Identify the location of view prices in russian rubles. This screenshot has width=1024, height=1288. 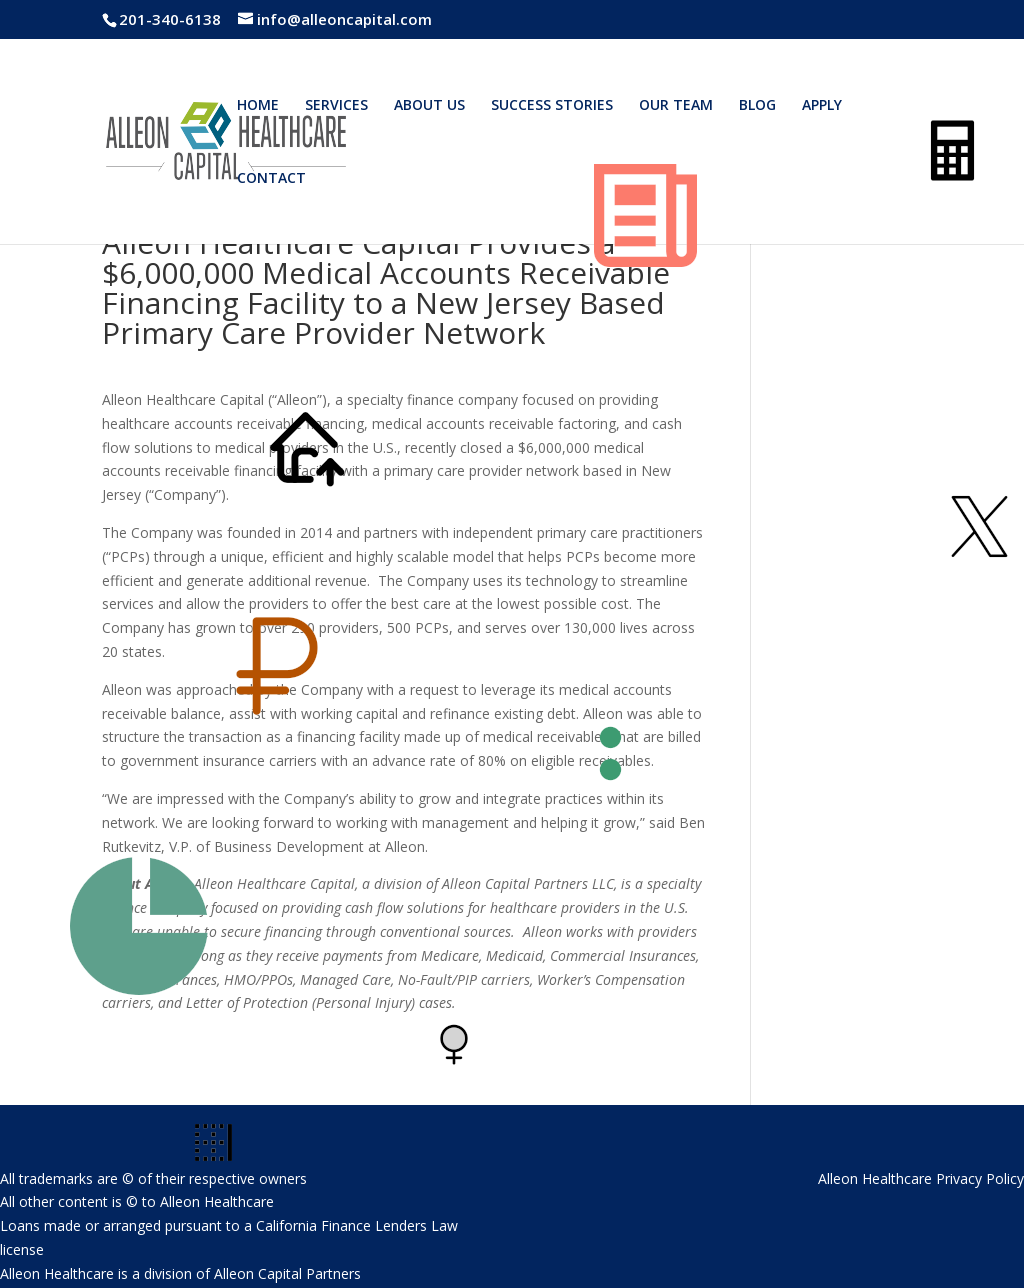
(277, 666).